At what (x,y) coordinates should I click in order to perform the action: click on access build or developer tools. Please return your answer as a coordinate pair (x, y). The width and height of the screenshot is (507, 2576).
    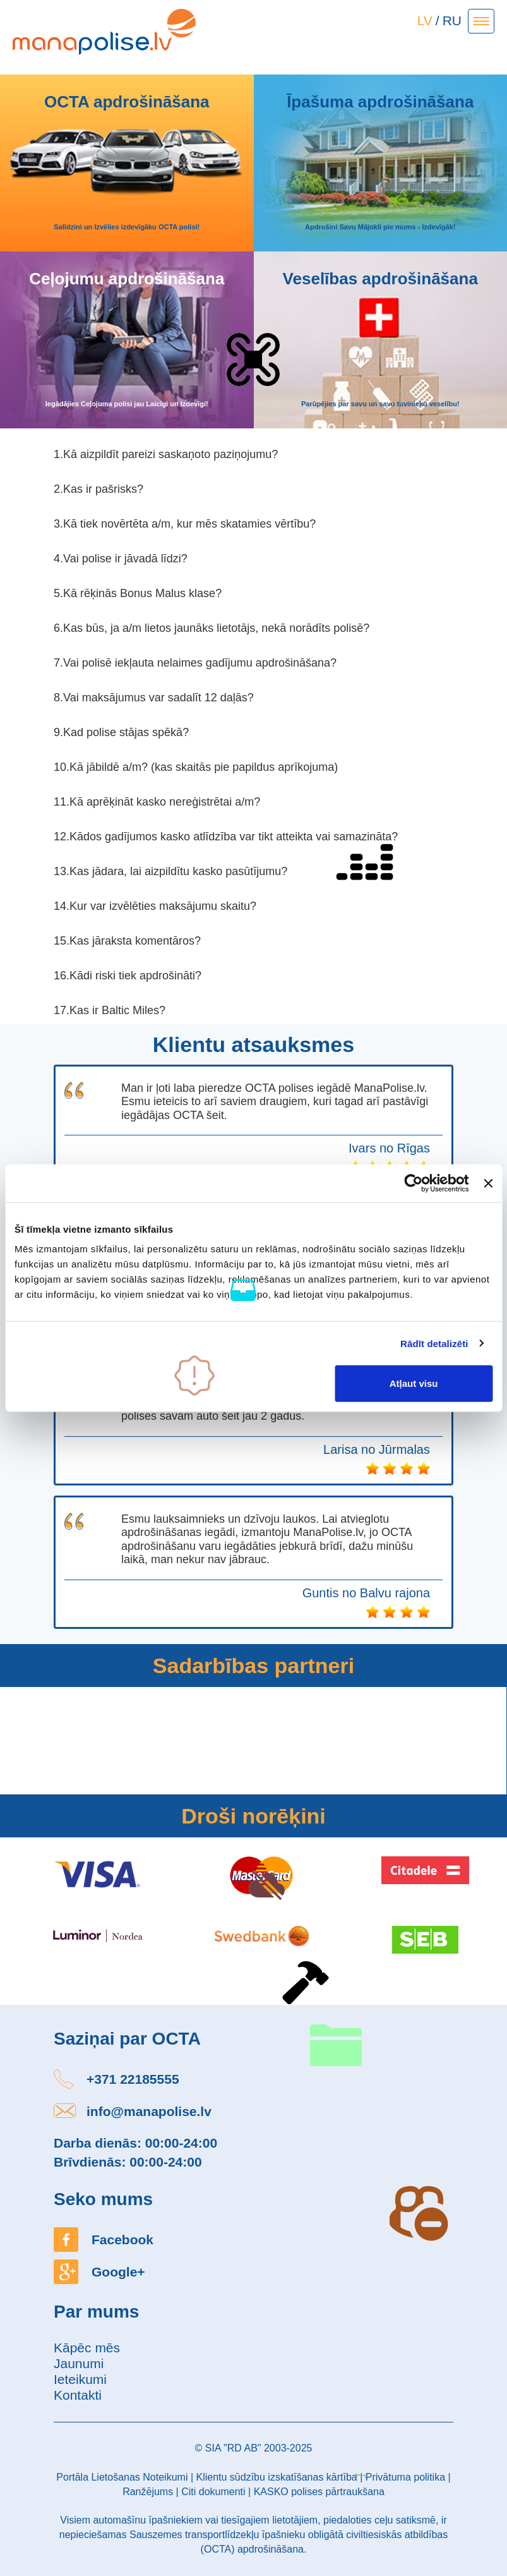
    Looking at the image, I should click on (306, 1983).